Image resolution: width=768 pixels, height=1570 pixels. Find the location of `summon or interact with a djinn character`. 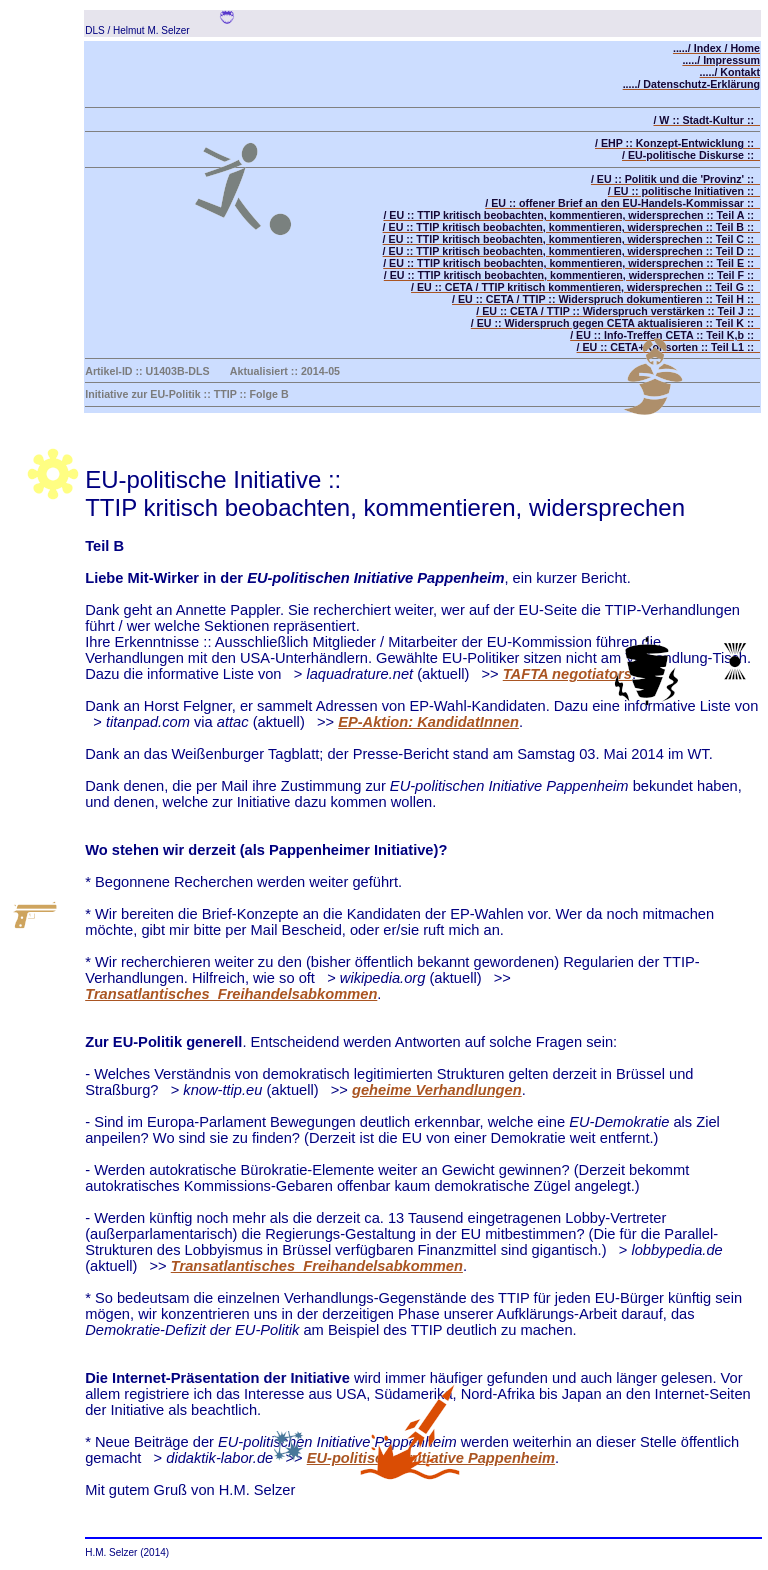

summon or interact with a djinn character is located at coordinates (655, 377).